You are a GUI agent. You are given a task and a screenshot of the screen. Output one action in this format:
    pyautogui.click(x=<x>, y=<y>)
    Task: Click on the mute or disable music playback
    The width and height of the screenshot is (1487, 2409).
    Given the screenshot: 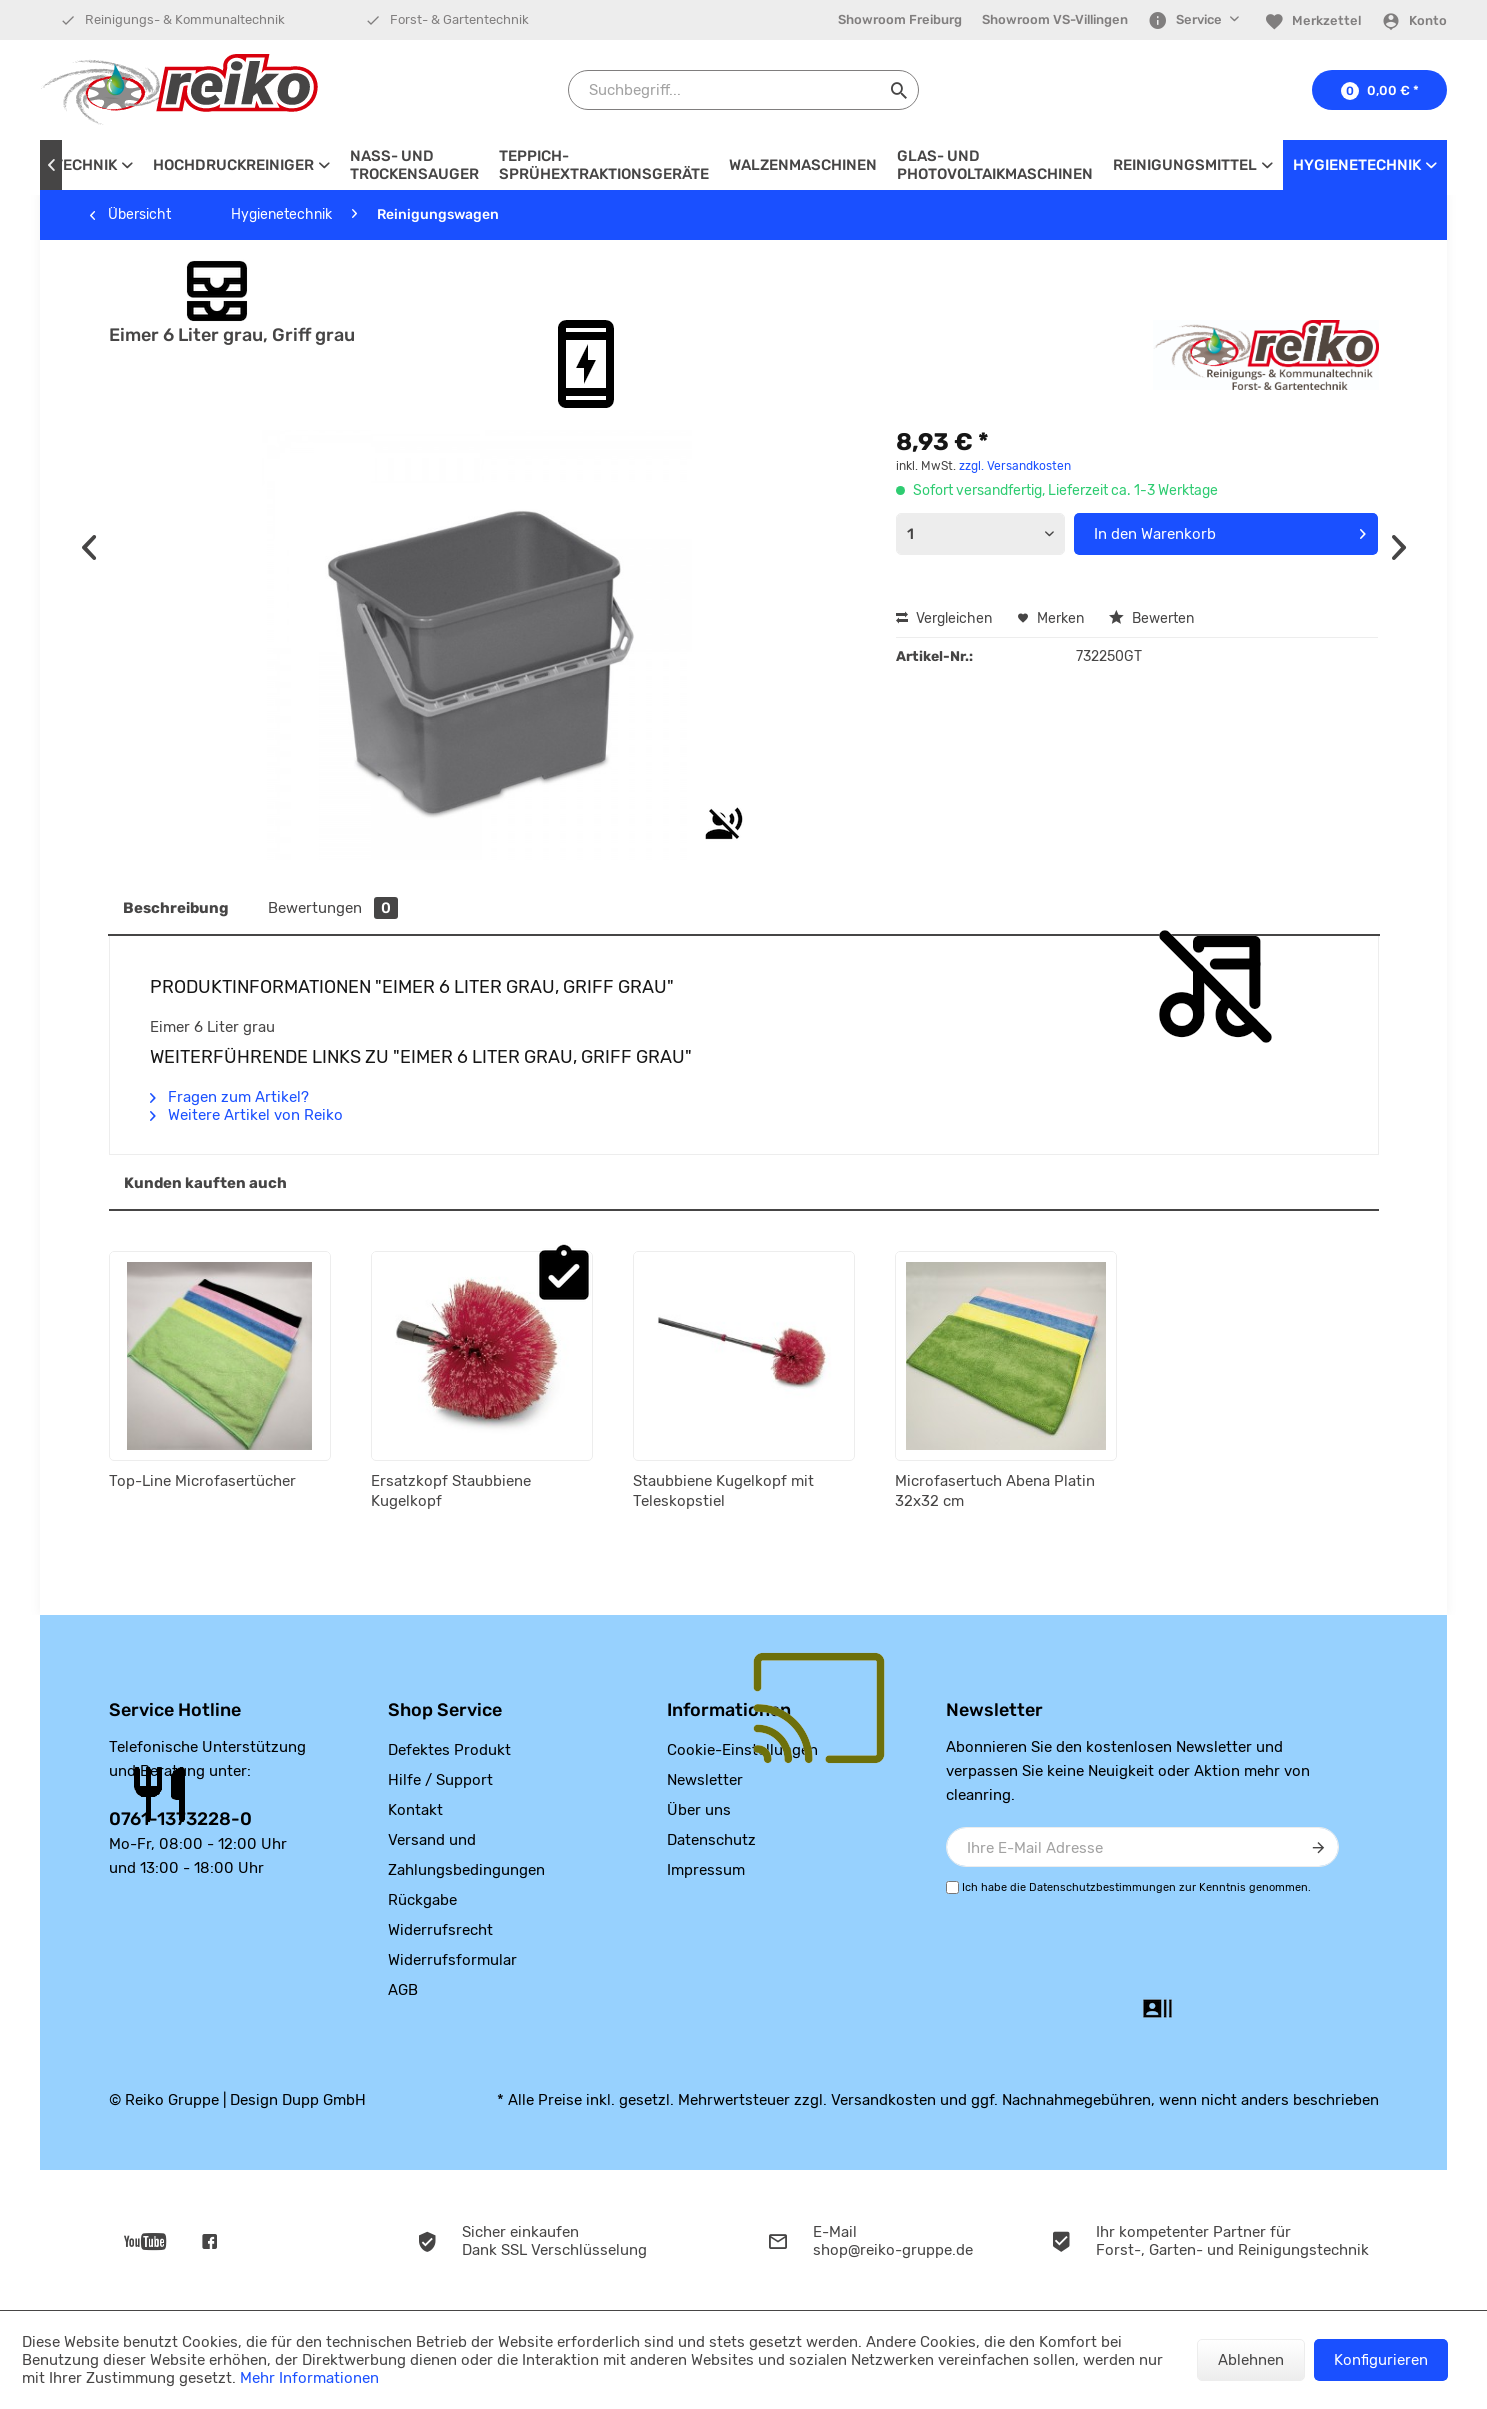 What is the action you would take?
    pyautogui.click(x=1215, y=986)
    